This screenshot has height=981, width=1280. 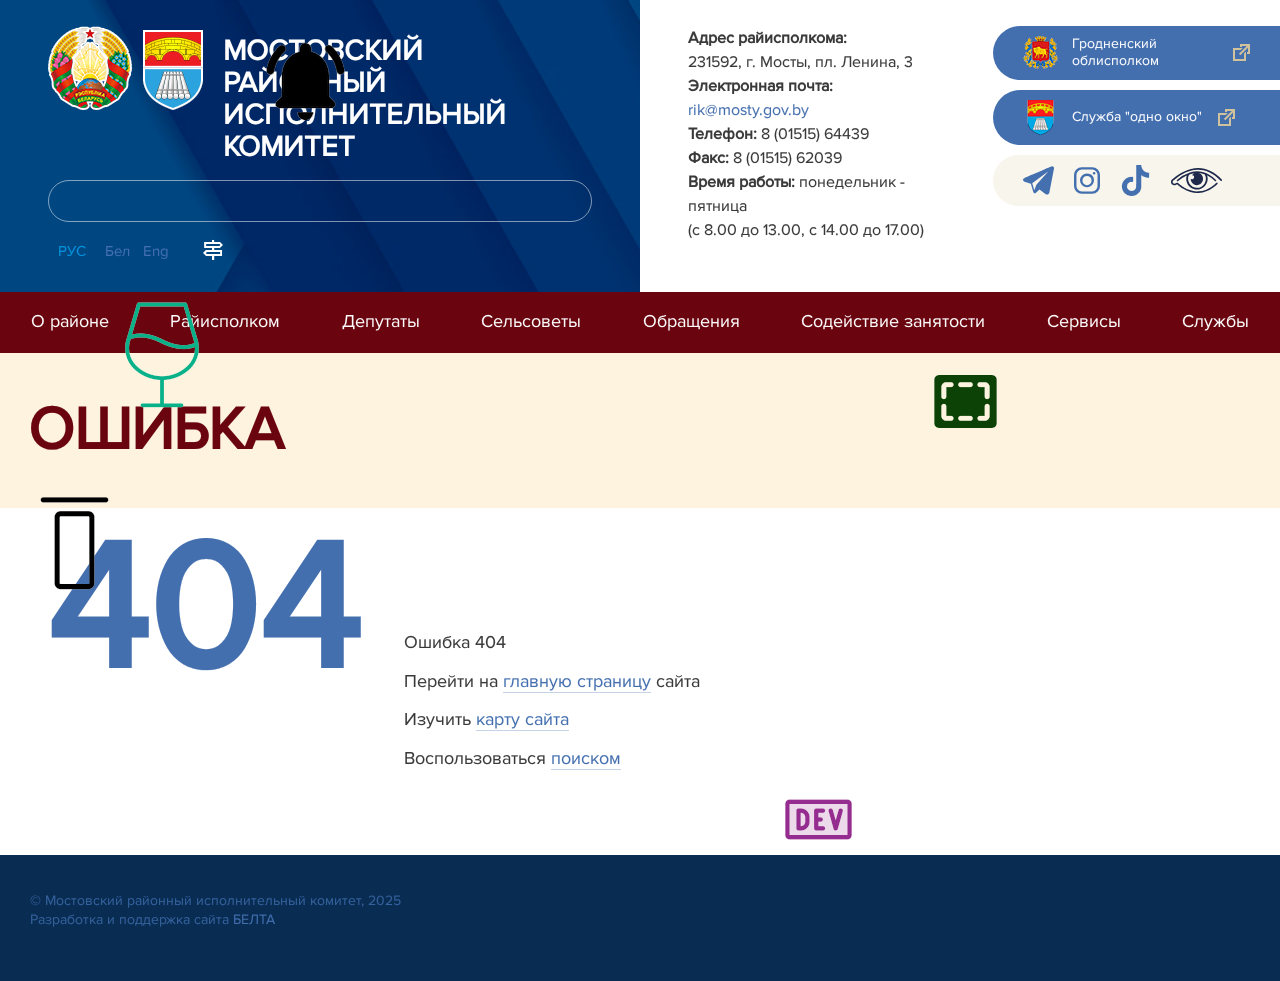 I want to click on select or define a rectangular area, so click(x=965, y=401).